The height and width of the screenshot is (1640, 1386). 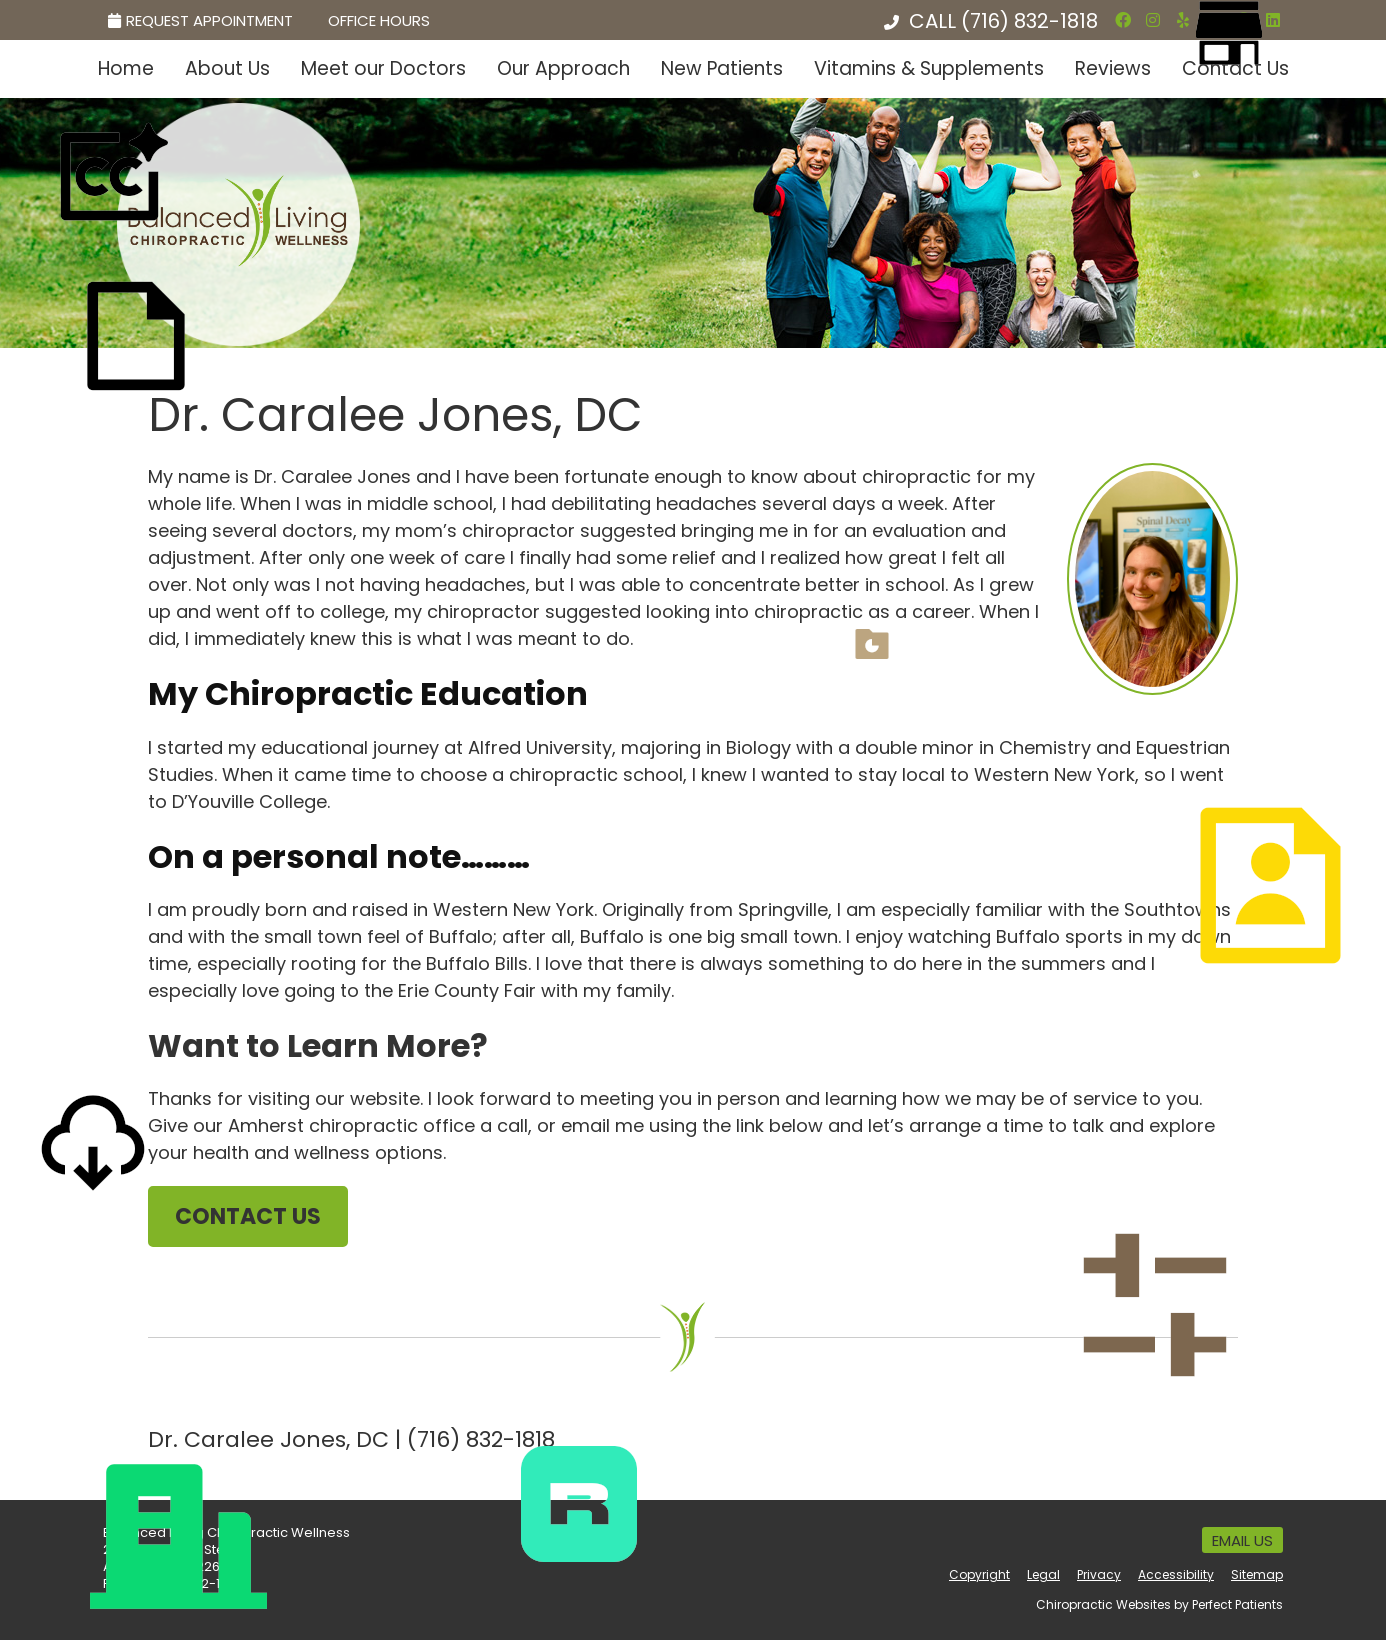 I want to click on download file from cloud storage, so click(x=93, y=1142).